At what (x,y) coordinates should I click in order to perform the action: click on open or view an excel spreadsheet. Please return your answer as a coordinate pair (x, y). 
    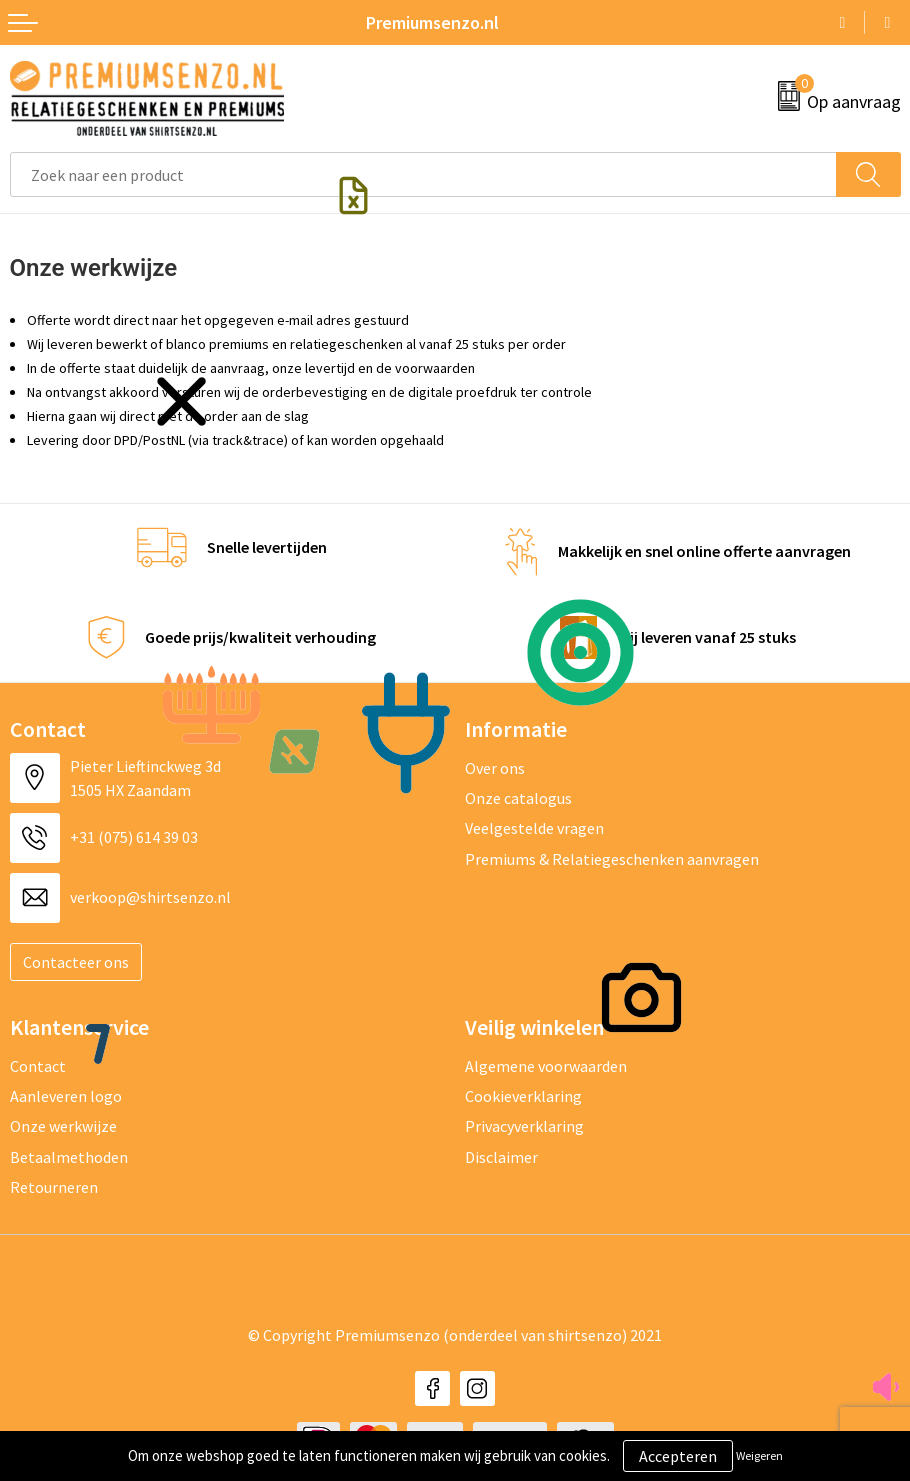
    Looking at the image, I should click on (353, 195).